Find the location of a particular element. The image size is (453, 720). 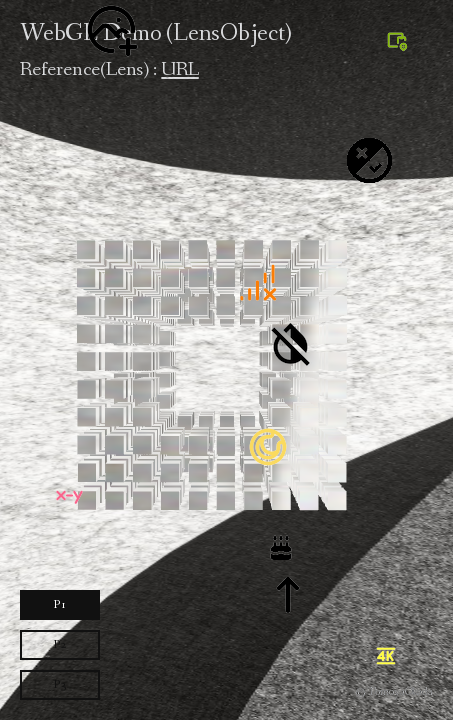

add a new photo to your collection is located at coordinates (111, 29).